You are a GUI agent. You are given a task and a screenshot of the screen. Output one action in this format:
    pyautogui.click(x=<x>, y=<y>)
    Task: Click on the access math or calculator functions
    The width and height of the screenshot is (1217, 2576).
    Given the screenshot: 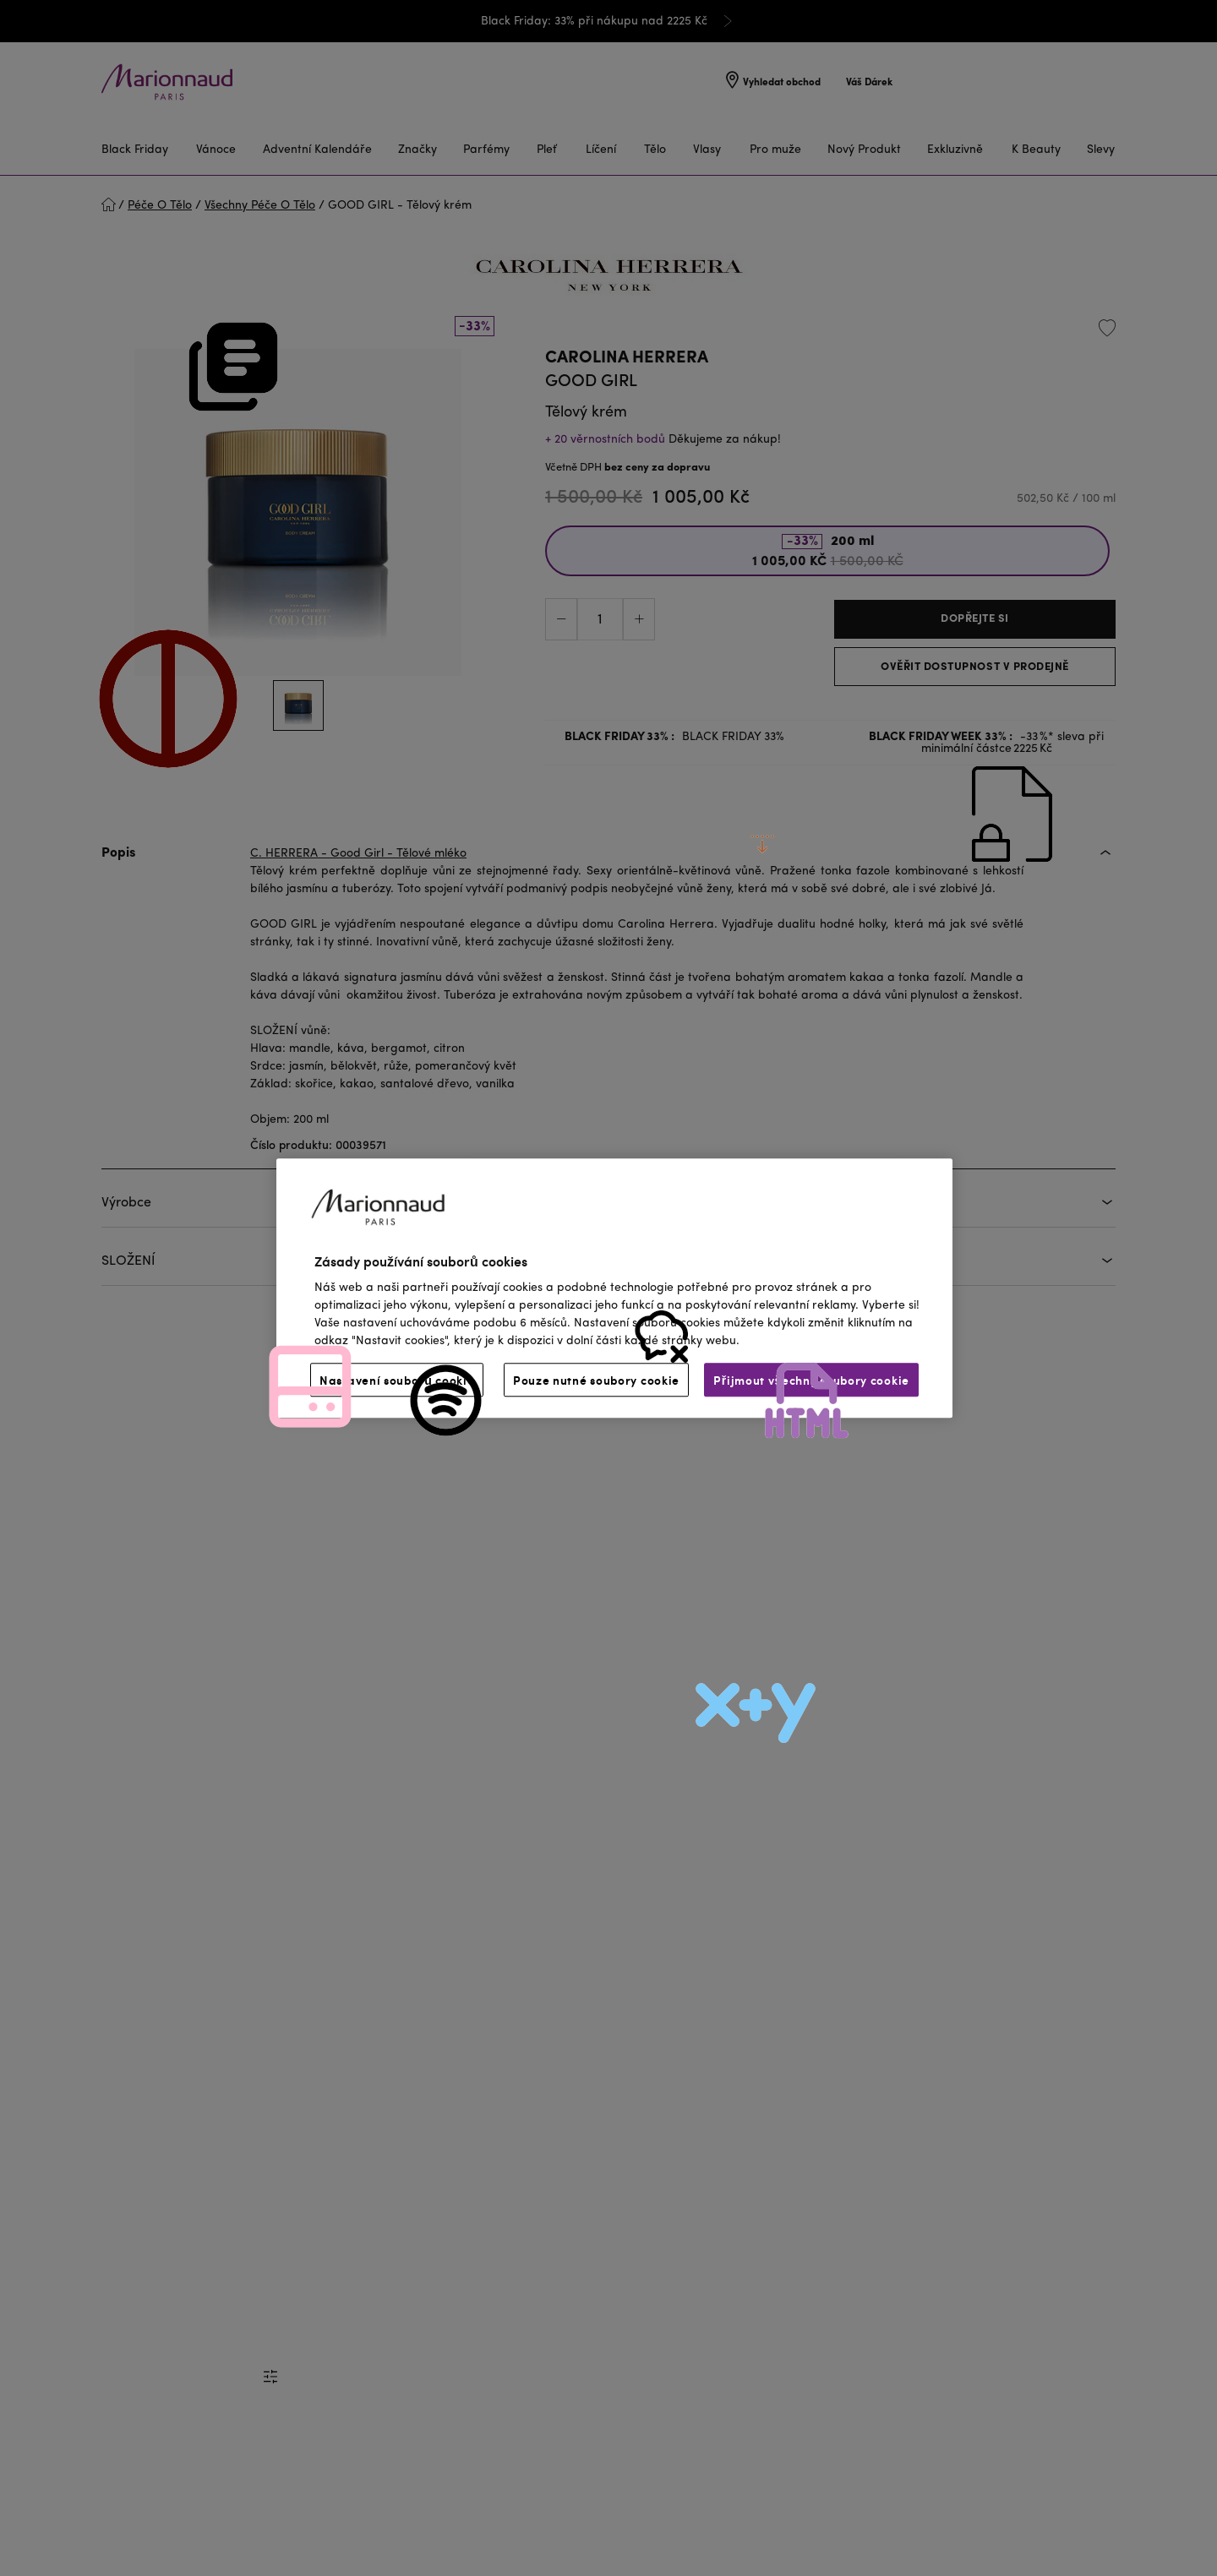 What is the action you would take?
    pyautogui.click(x=756, y=1705)
    